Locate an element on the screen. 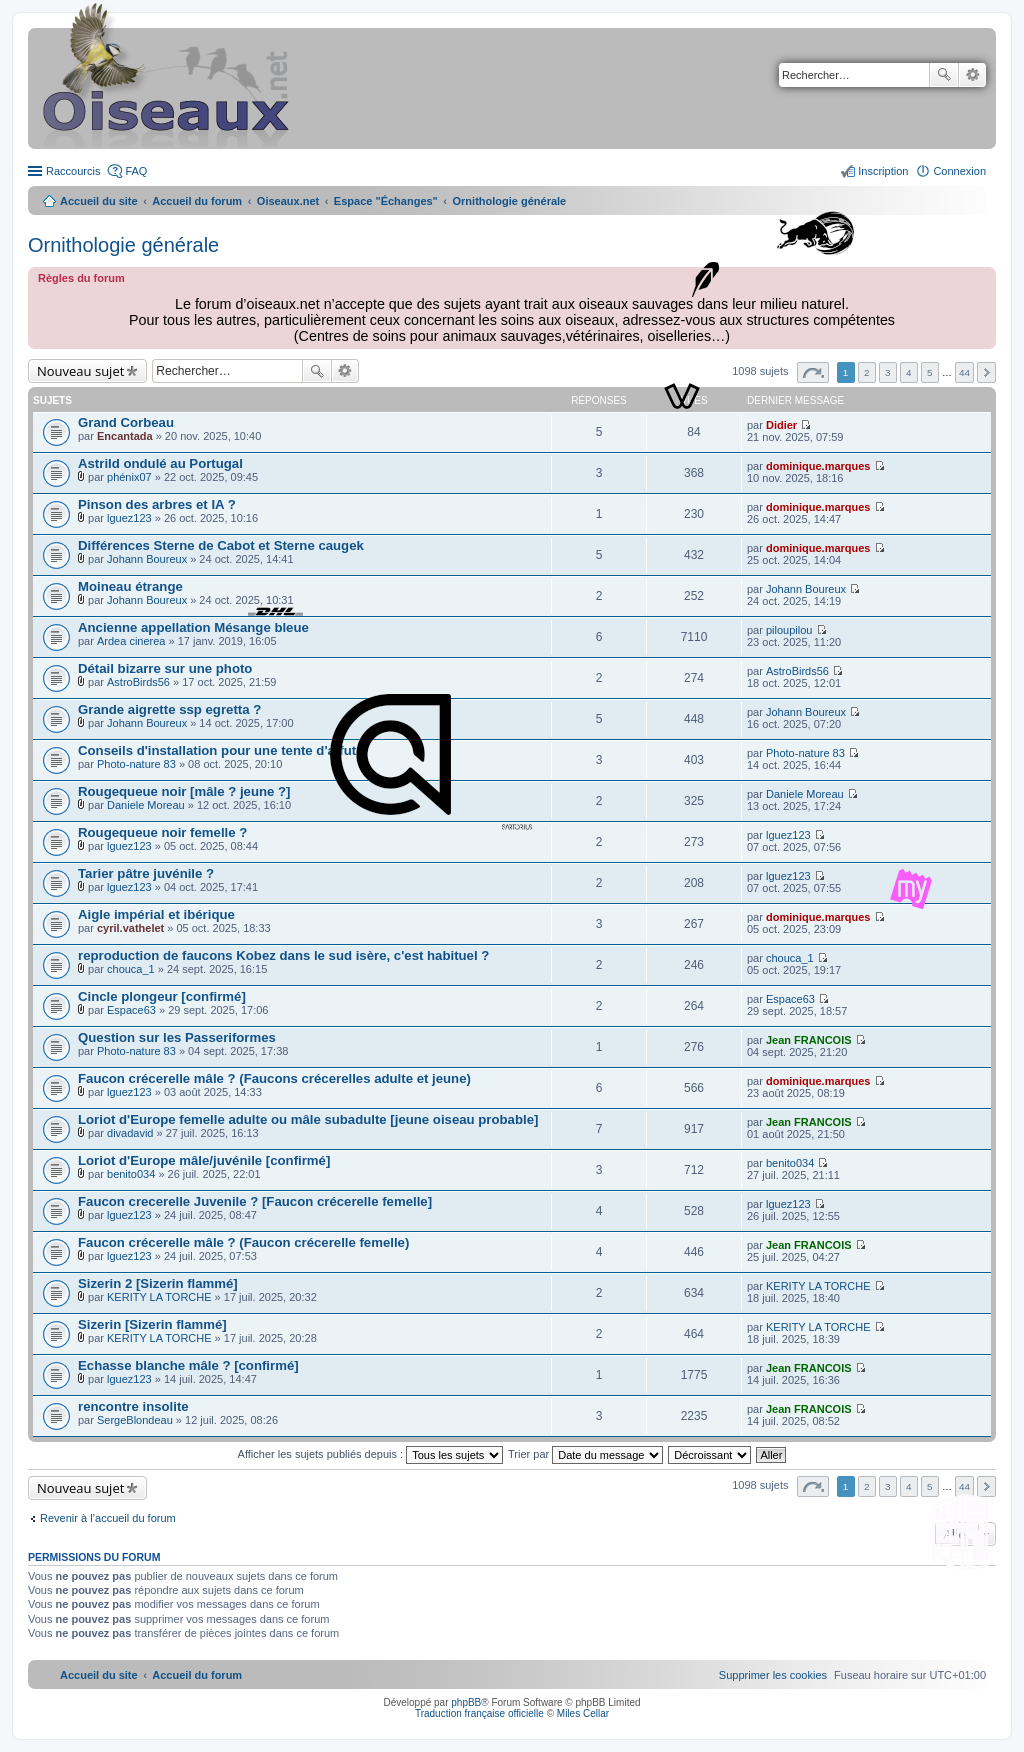  visit PCGamingWiki website is located at coordinates (960, 1532).